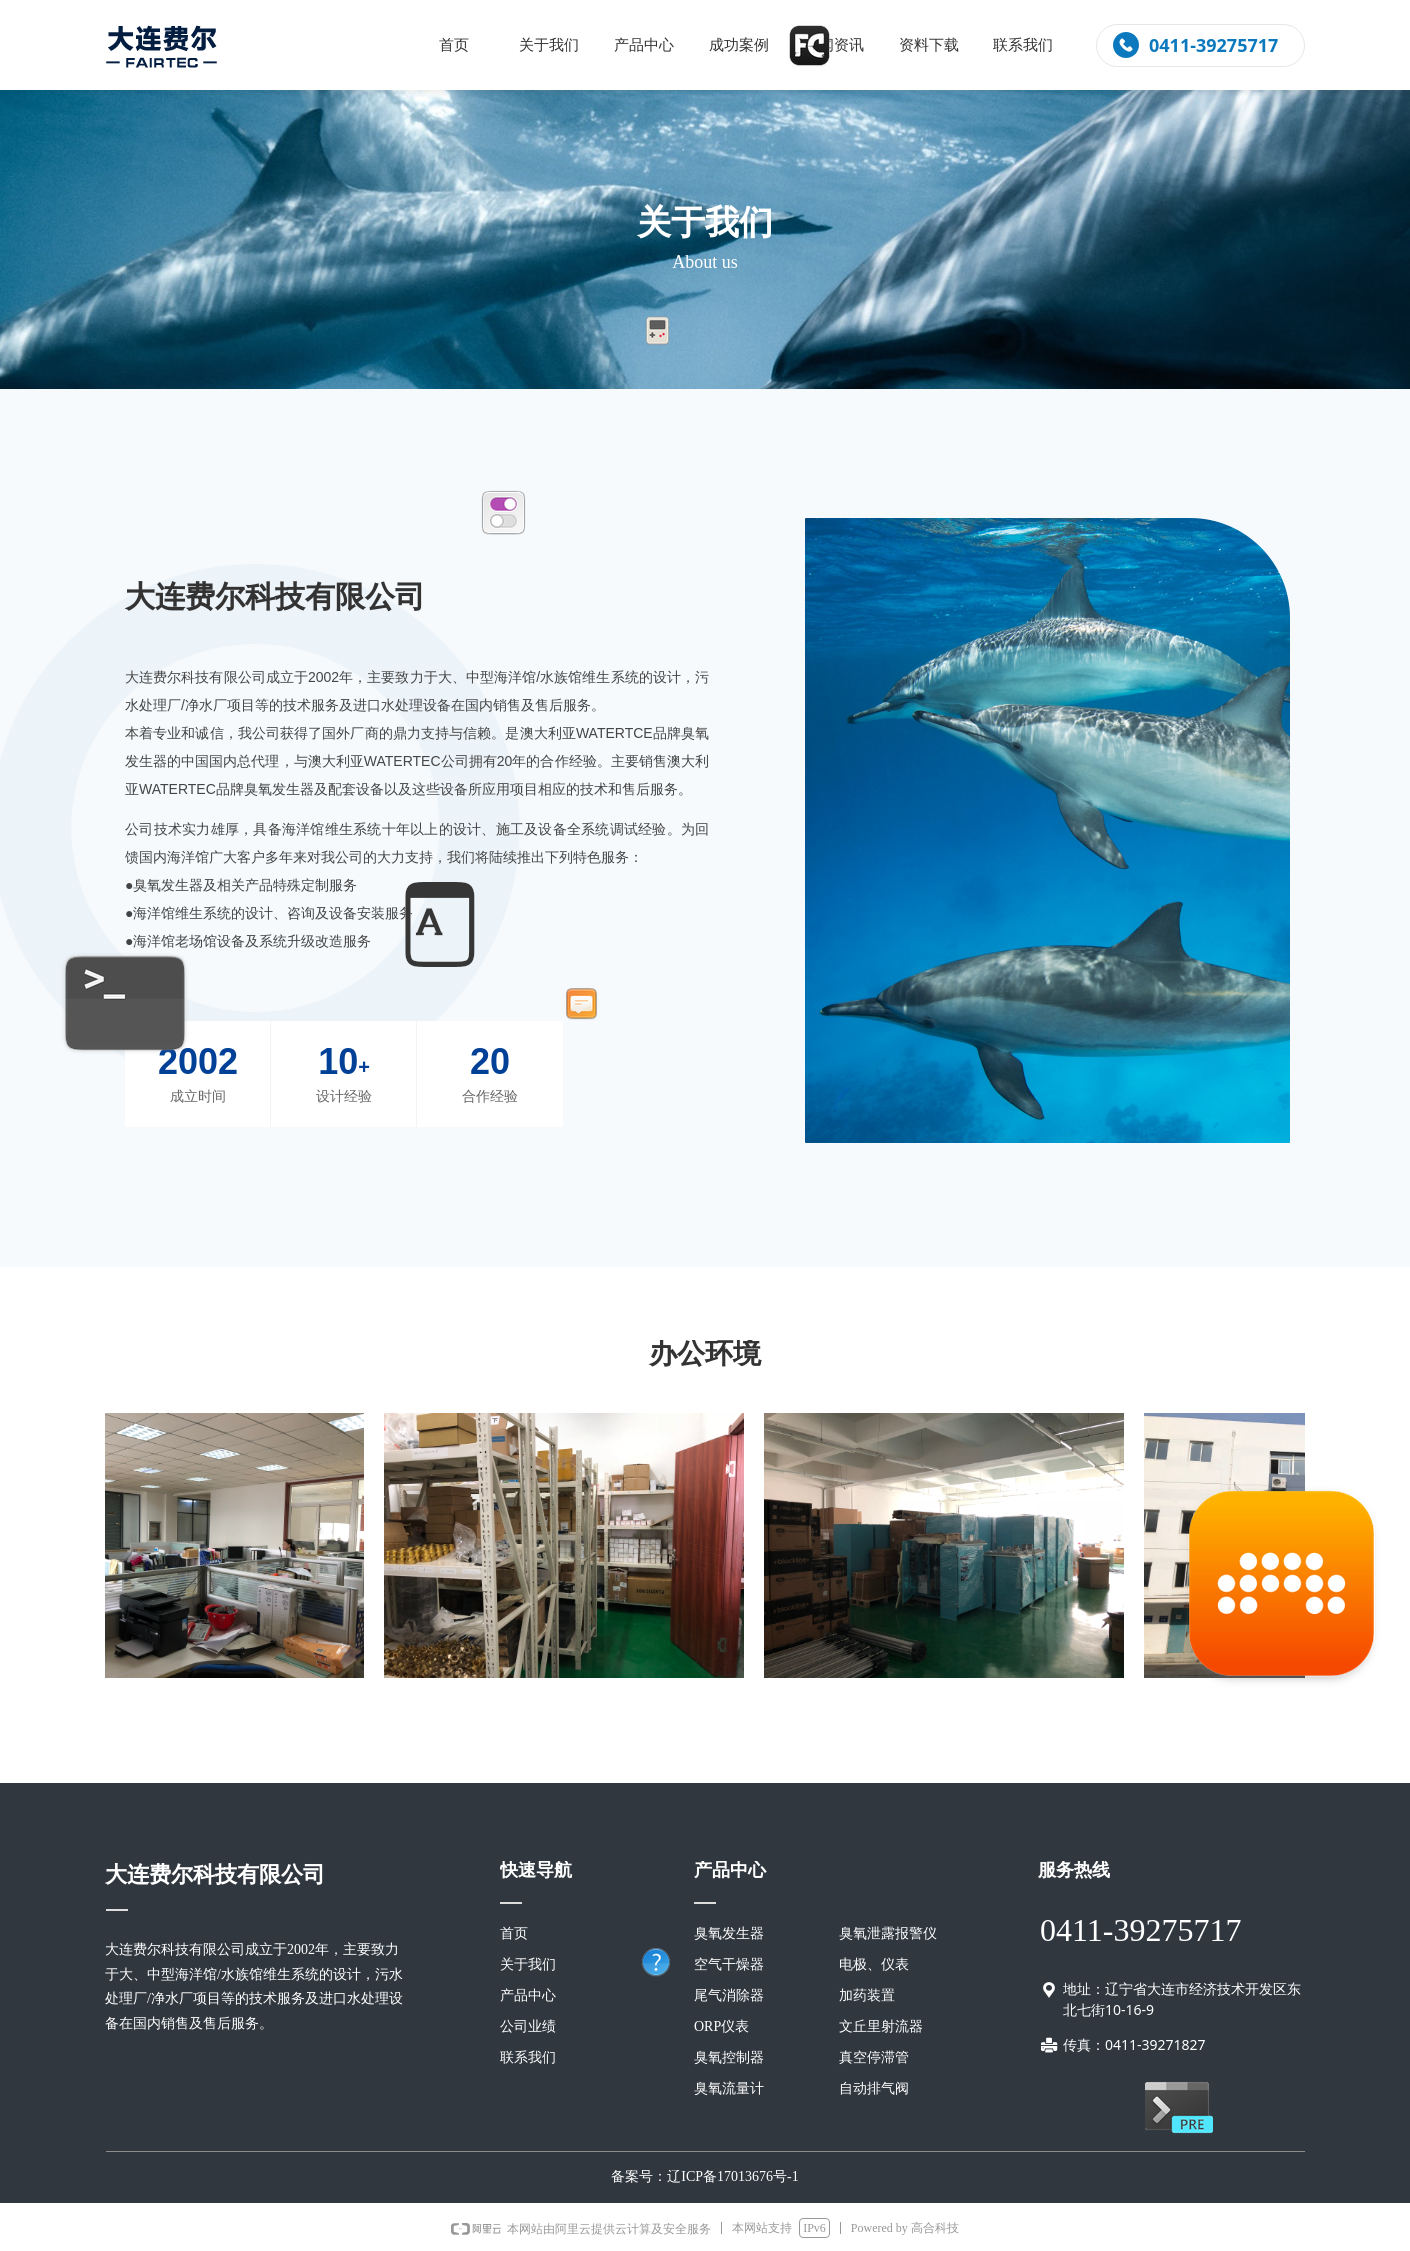  Describe the element at coordinates (657, 330) in the screenshot. I see `open the games app or game store` at that location.